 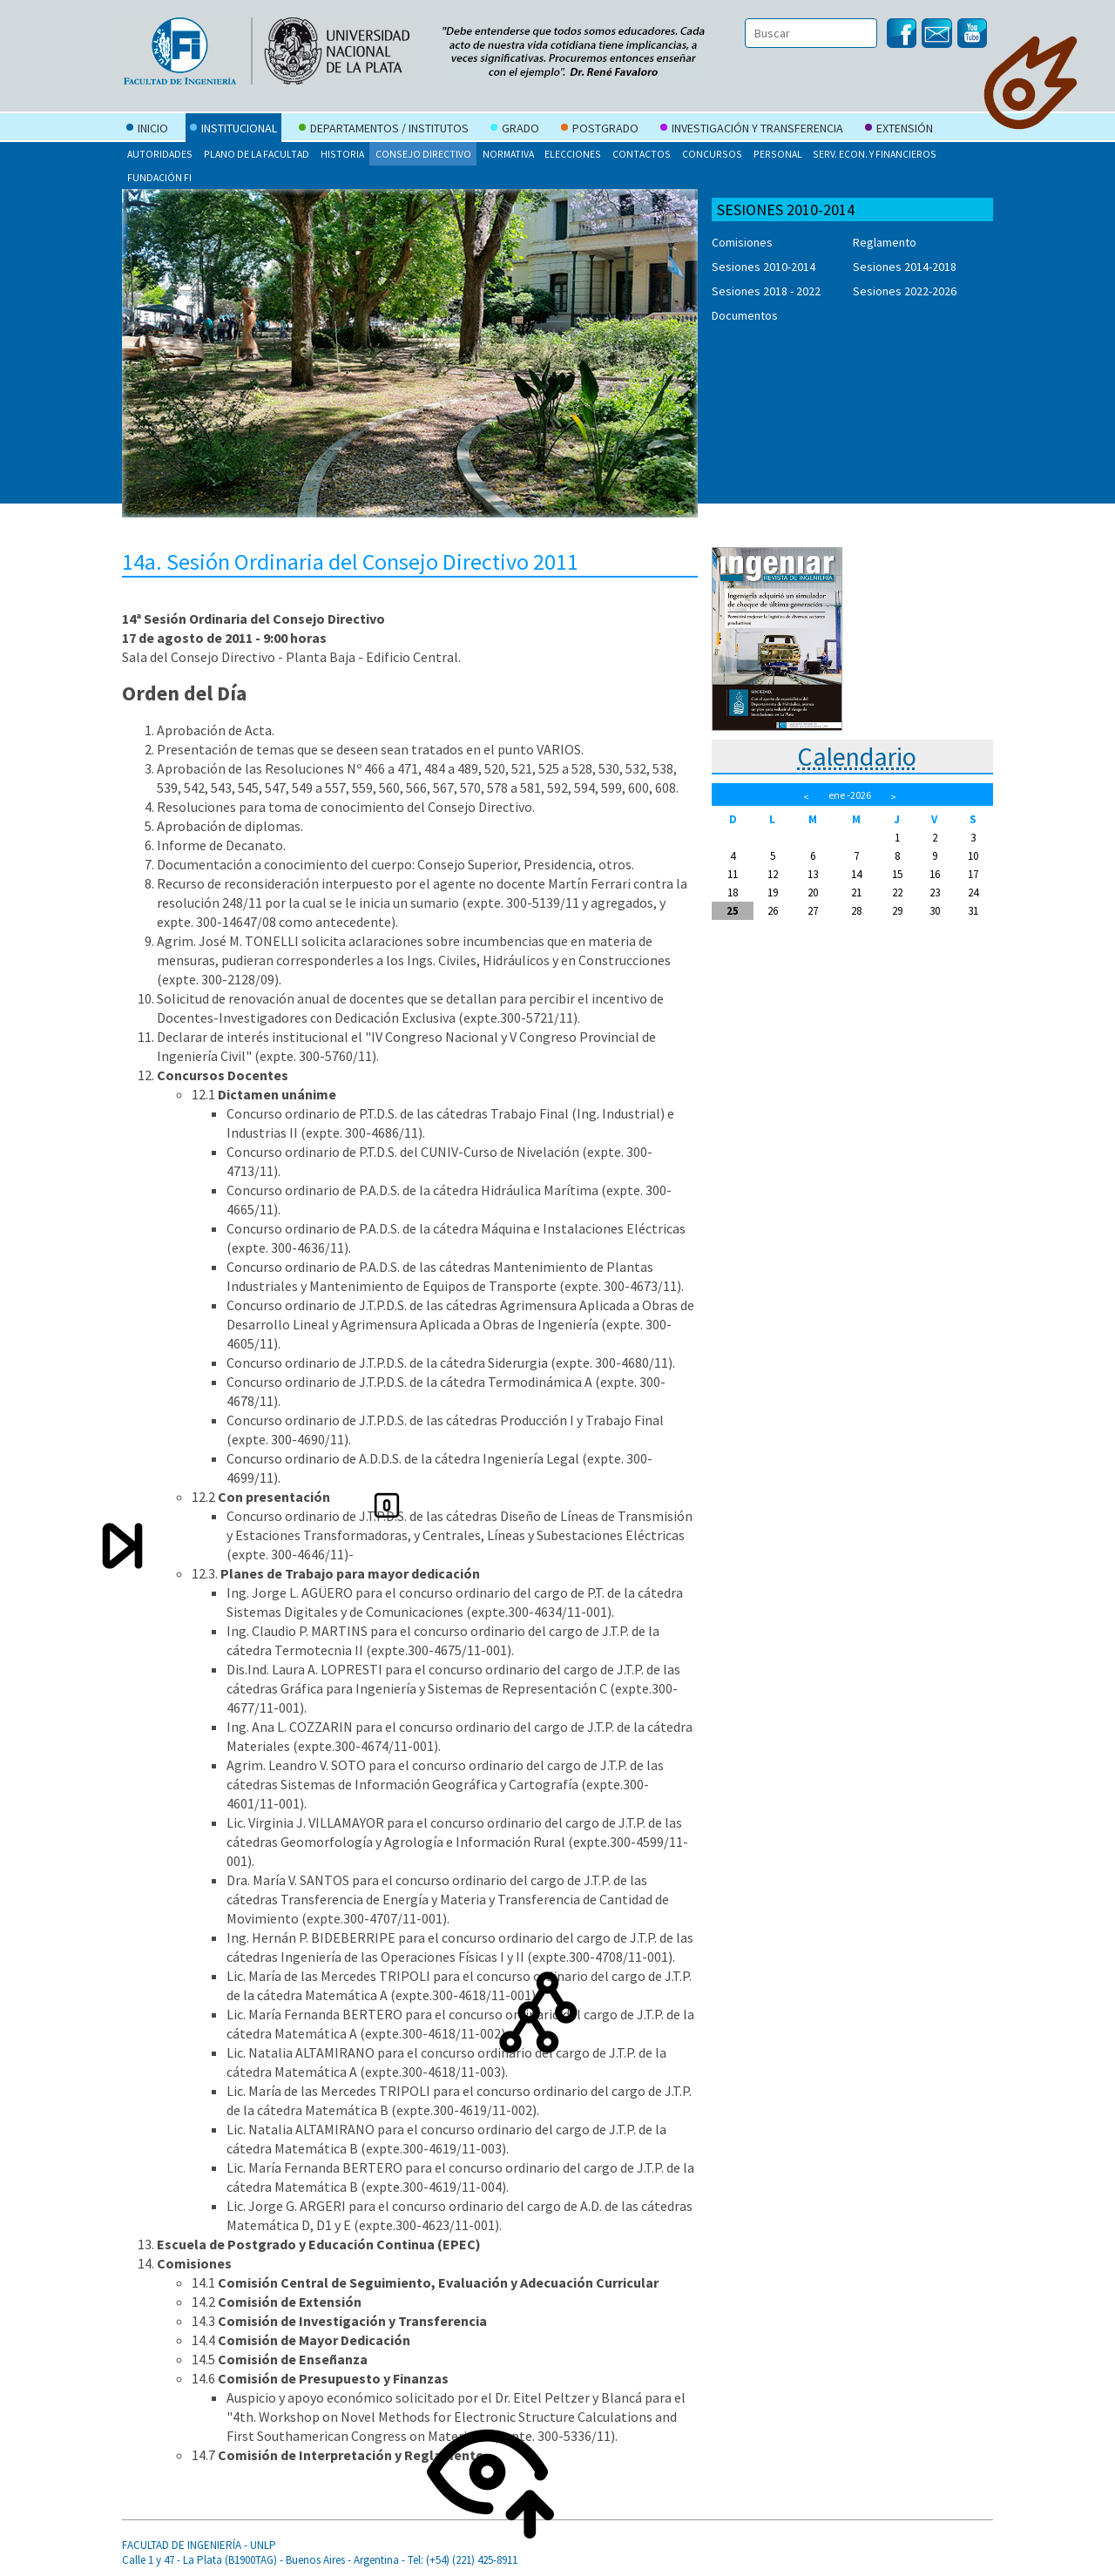 What do you see at coordinates (123, 1545) in the screenshot?
I see `skip to the next track or media item` at bounding box center [123, 1545].